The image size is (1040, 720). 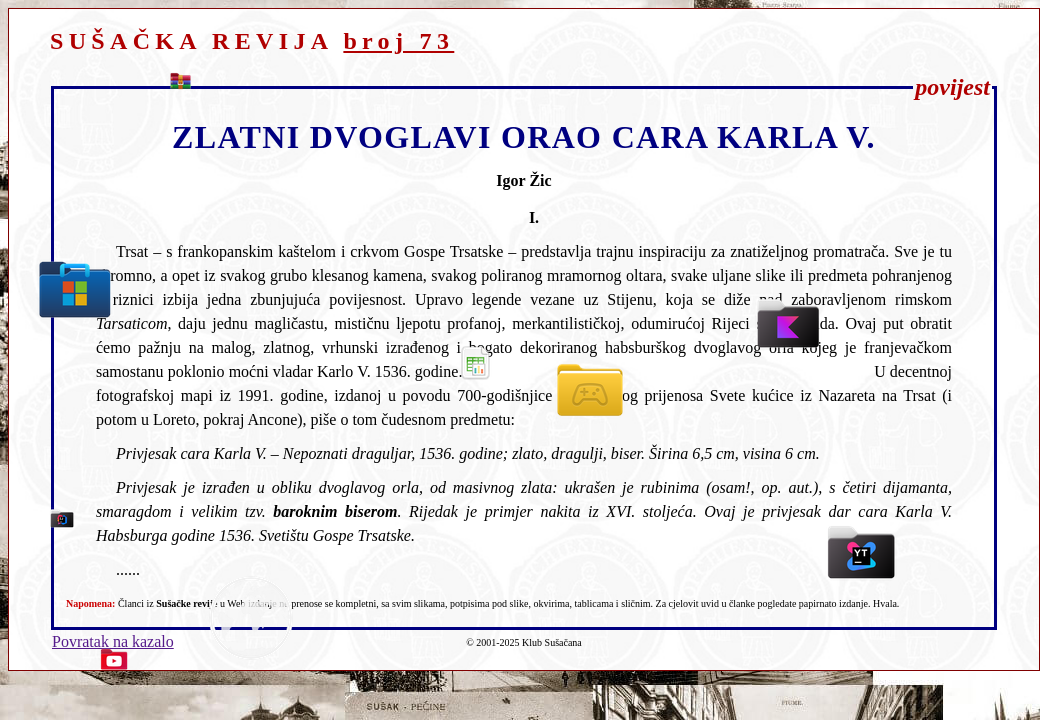 What do you see at coordinates (788, 325) in the screenshot?
I see `open kotlin project folder` at bounding box center [788, 325].